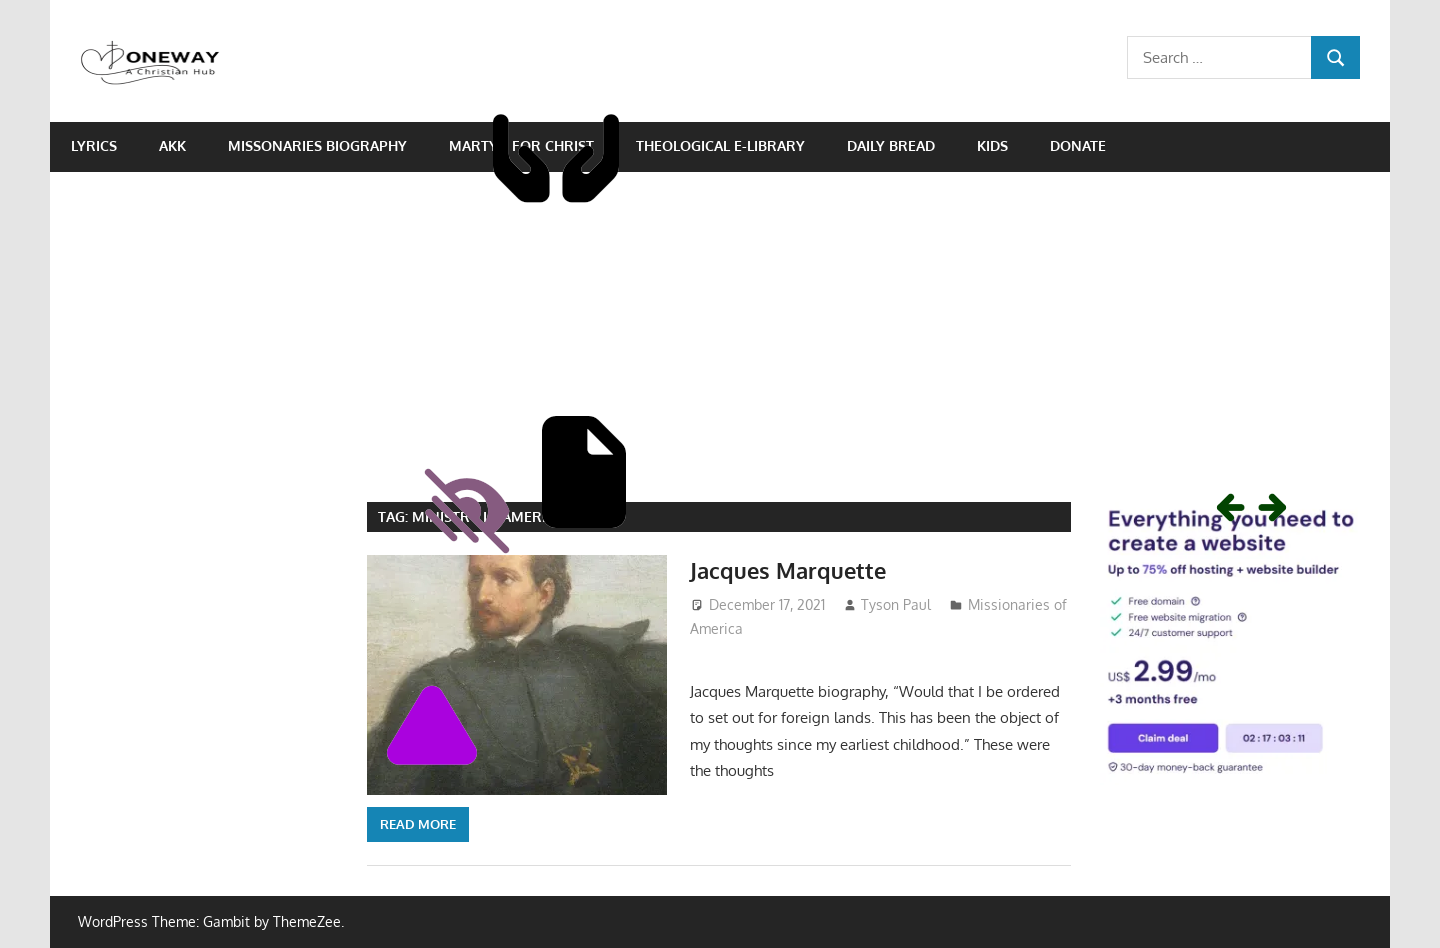 The width and height of the screenshot is (1440, 948). Describe the element at coordinates (467, 511) in the screenshot. I see `indicates low vision or visual impairment accessibility mode` at that location.